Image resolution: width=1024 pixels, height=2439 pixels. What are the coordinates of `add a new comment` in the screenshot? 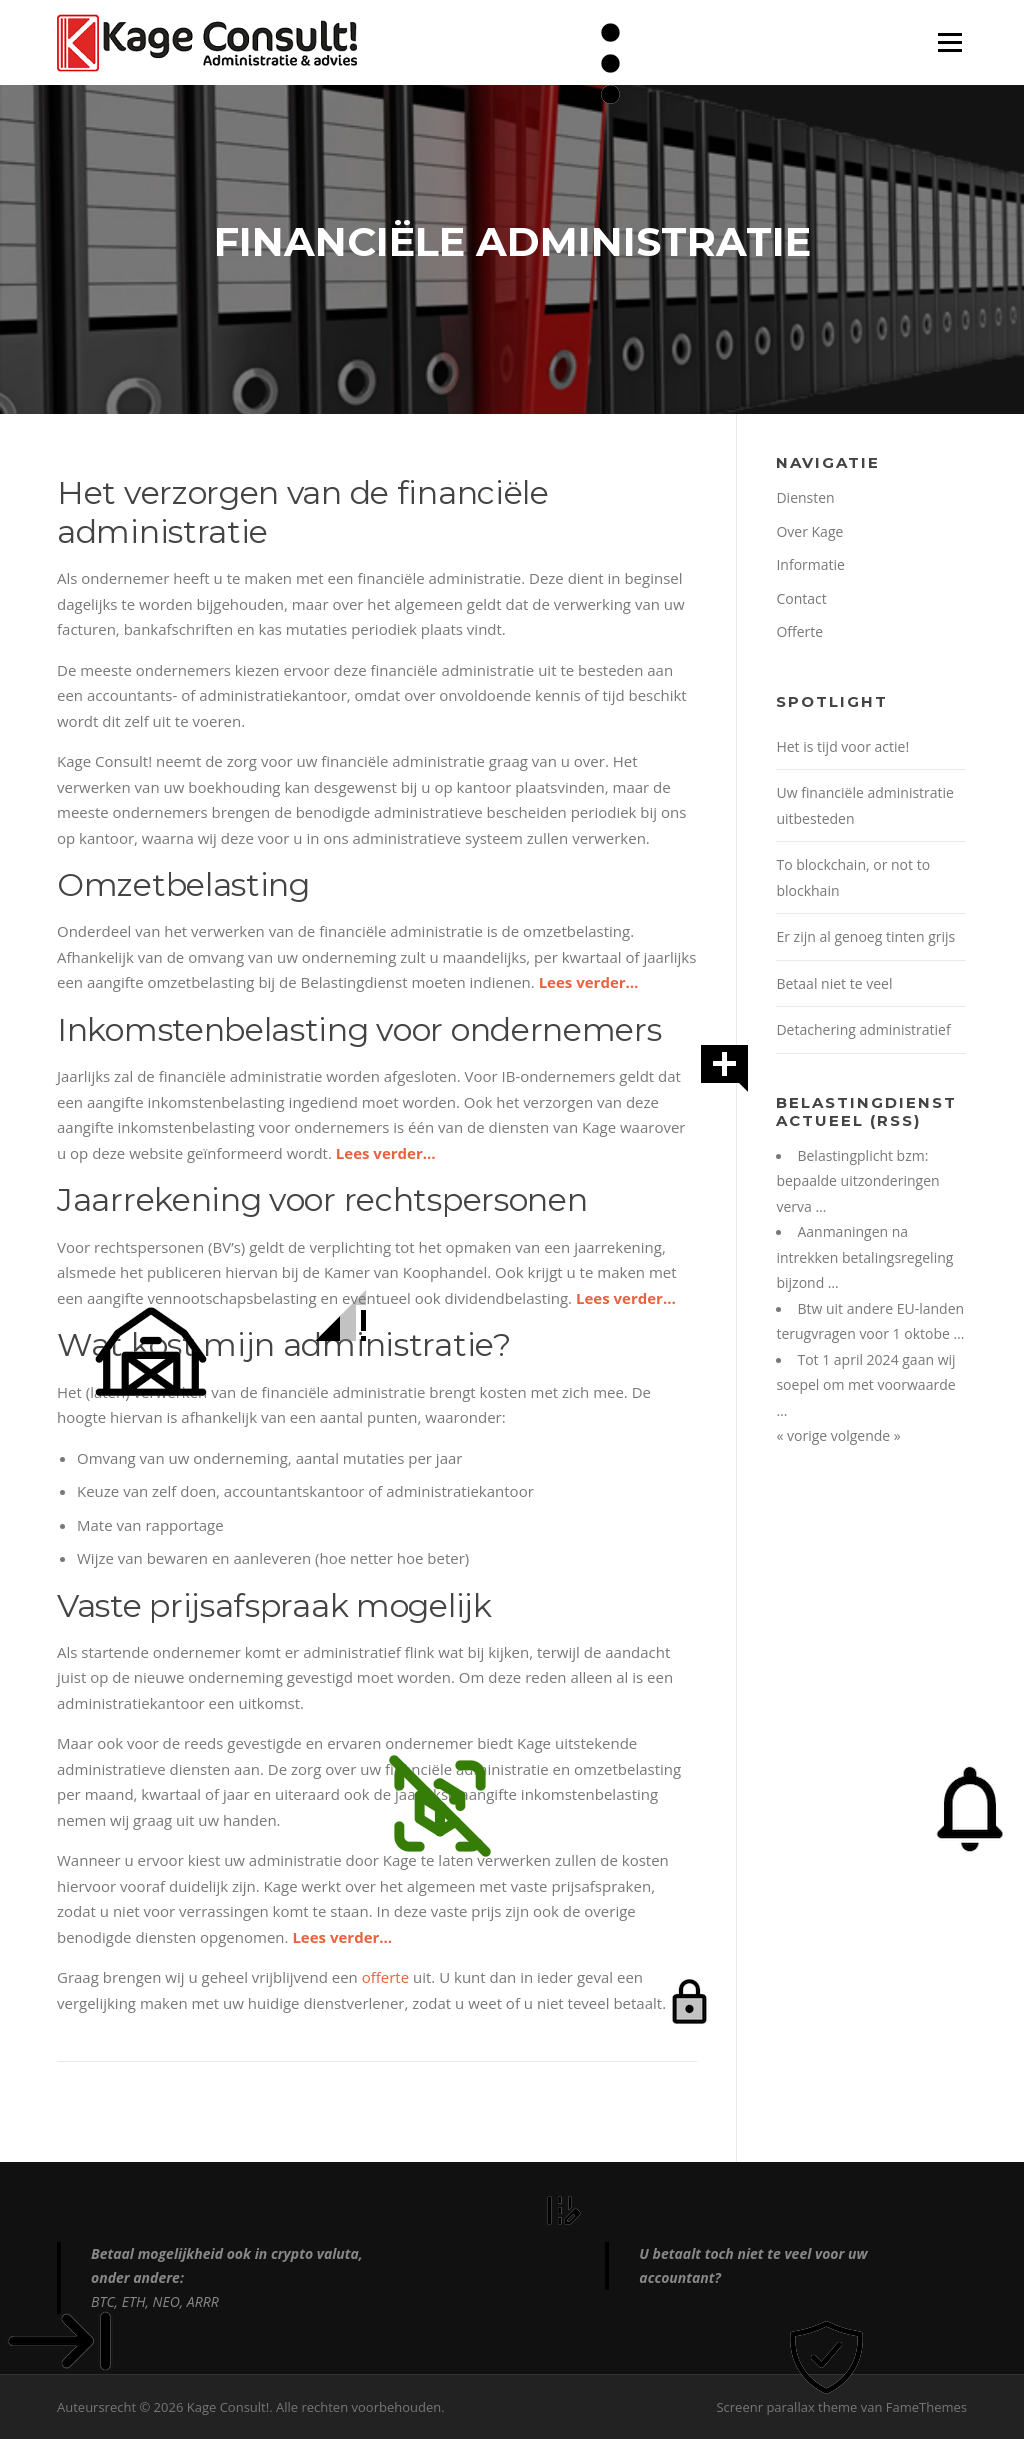 It's located at (724, 1068).